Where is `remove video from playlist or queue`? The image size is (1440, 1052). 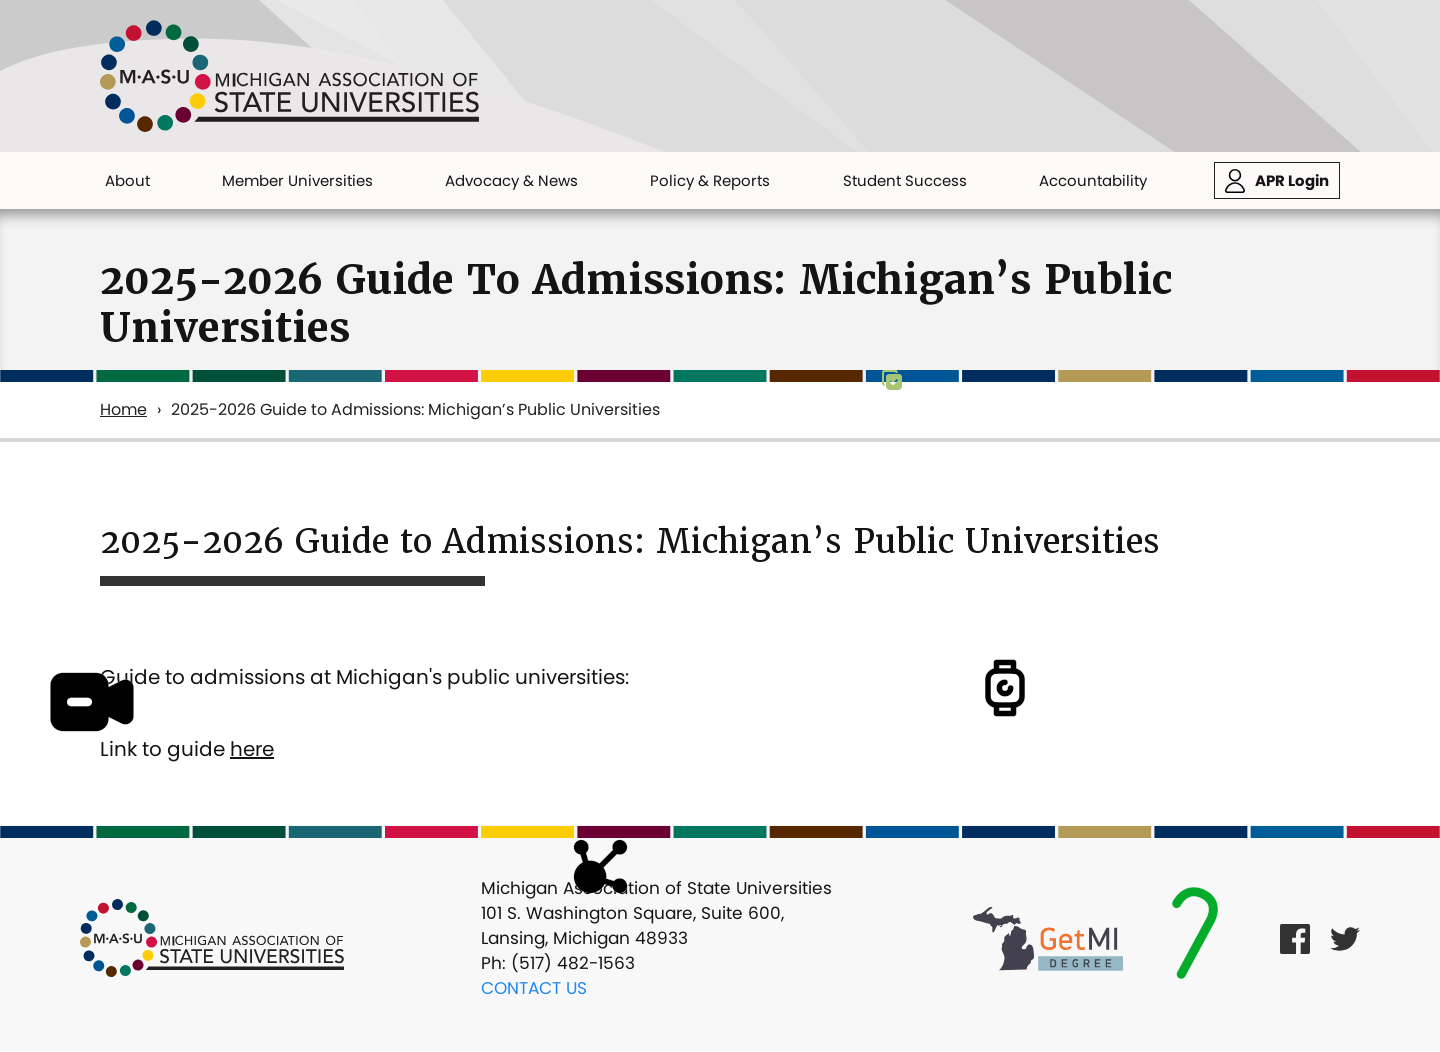
remove video from playlist or queue is located at coordinates (92, 702).